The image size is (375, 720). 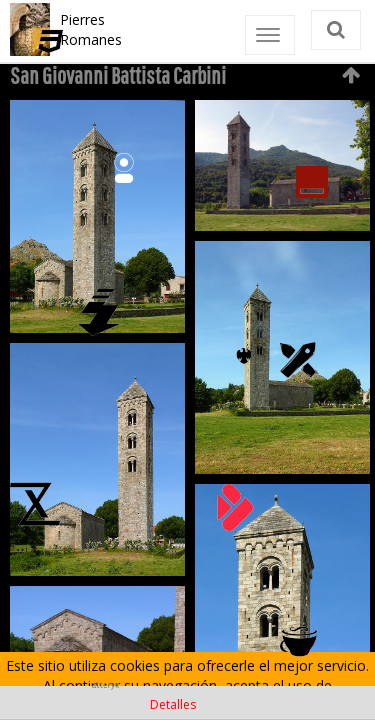 I want to click on open the Barclays banking app, so click(x=244, y=356).